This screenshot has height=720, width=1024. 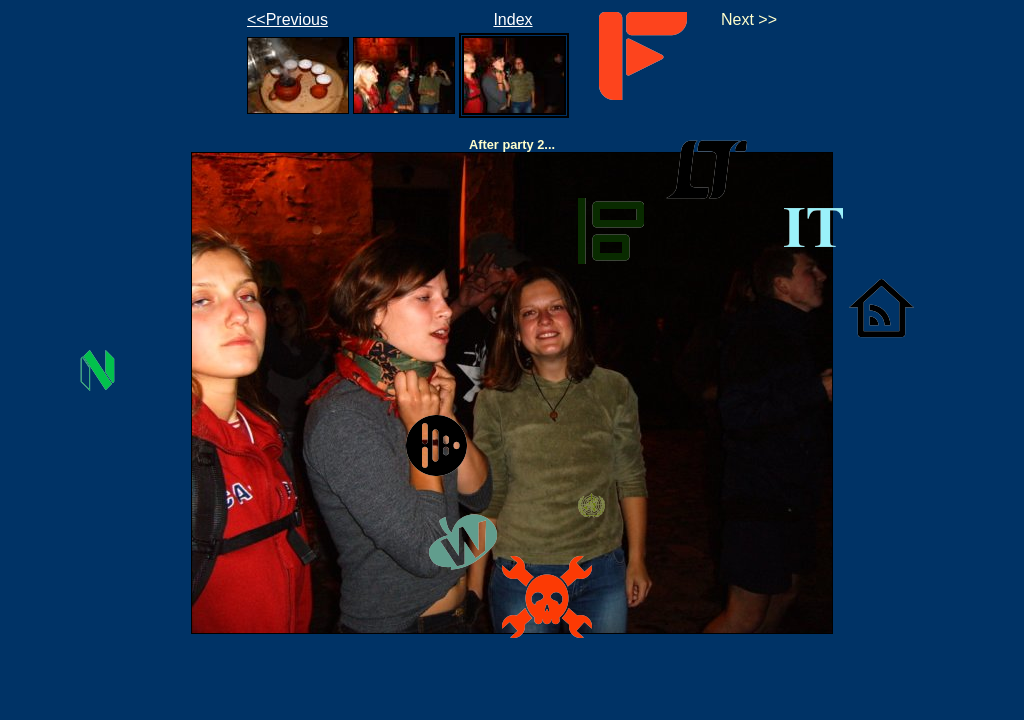 What do you see at coordinates (436, 445) in the screenshot?
I see `open audioboom podcast platform` at bounding box center [436, 445].